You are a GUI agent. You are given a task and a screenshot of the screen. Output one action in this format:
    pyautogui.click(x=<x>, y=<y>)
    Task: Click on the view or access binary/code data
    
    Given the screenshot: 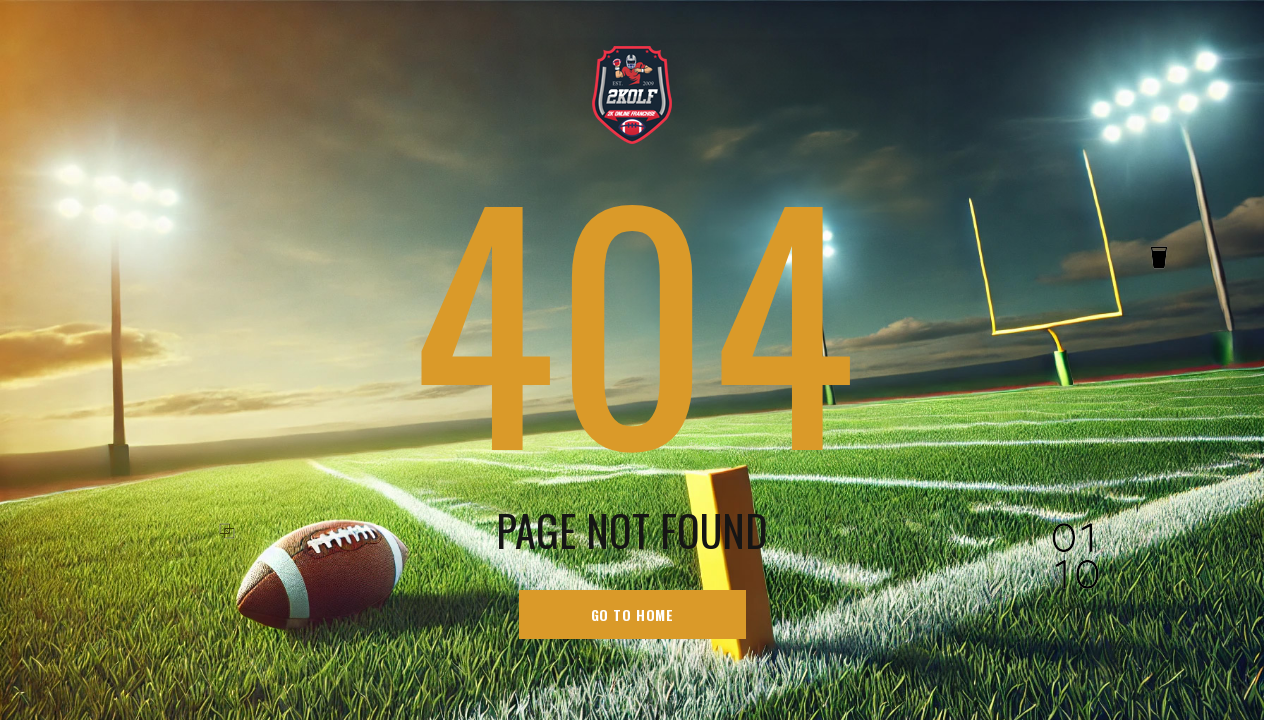 What is the action you would take?
    pyautogui.click(x=1075, y=556)
    